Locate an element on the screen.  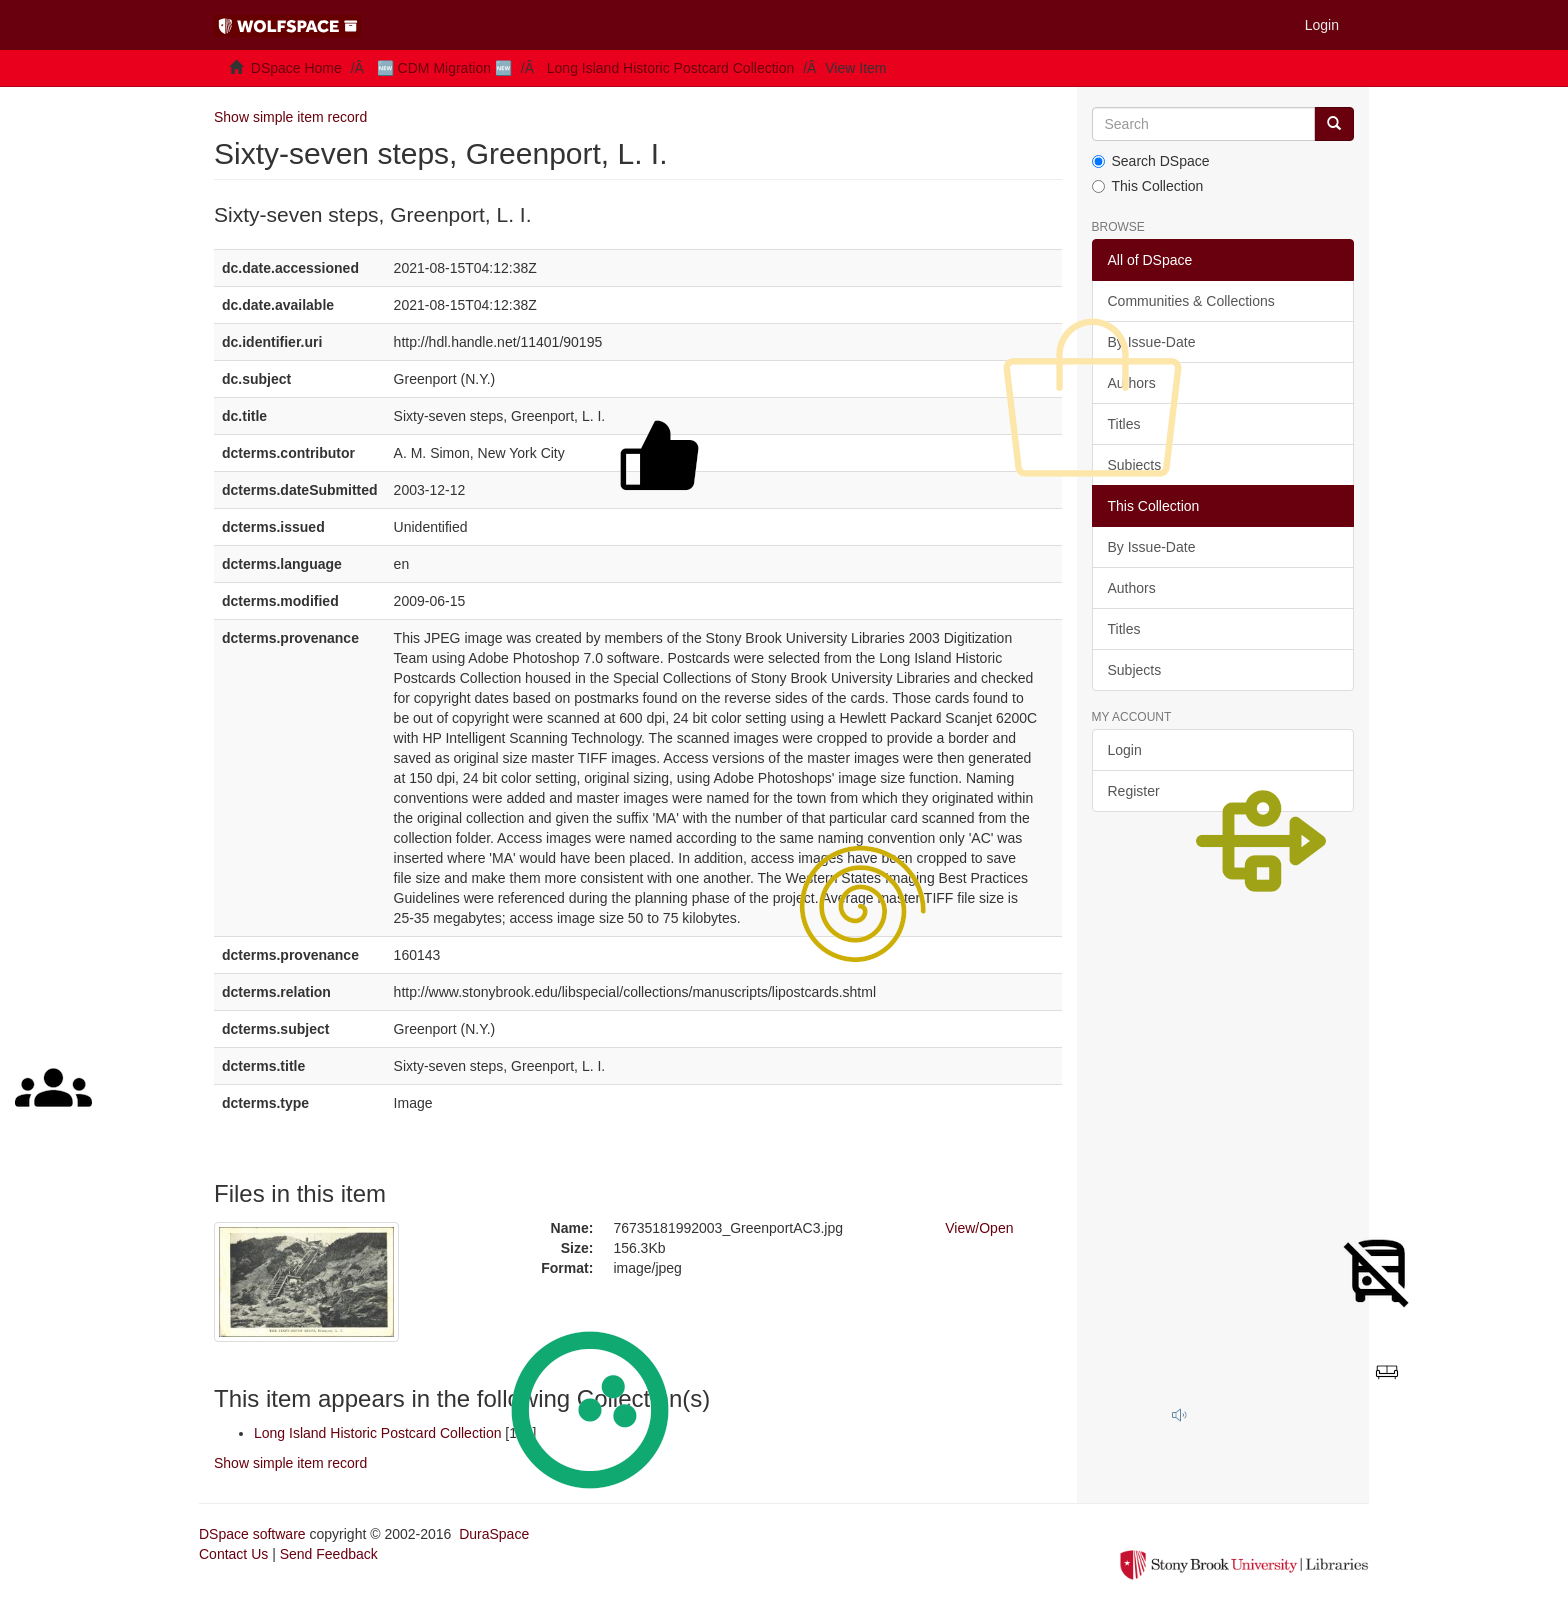
connect a usb device is located at coordinates (1261, 841).